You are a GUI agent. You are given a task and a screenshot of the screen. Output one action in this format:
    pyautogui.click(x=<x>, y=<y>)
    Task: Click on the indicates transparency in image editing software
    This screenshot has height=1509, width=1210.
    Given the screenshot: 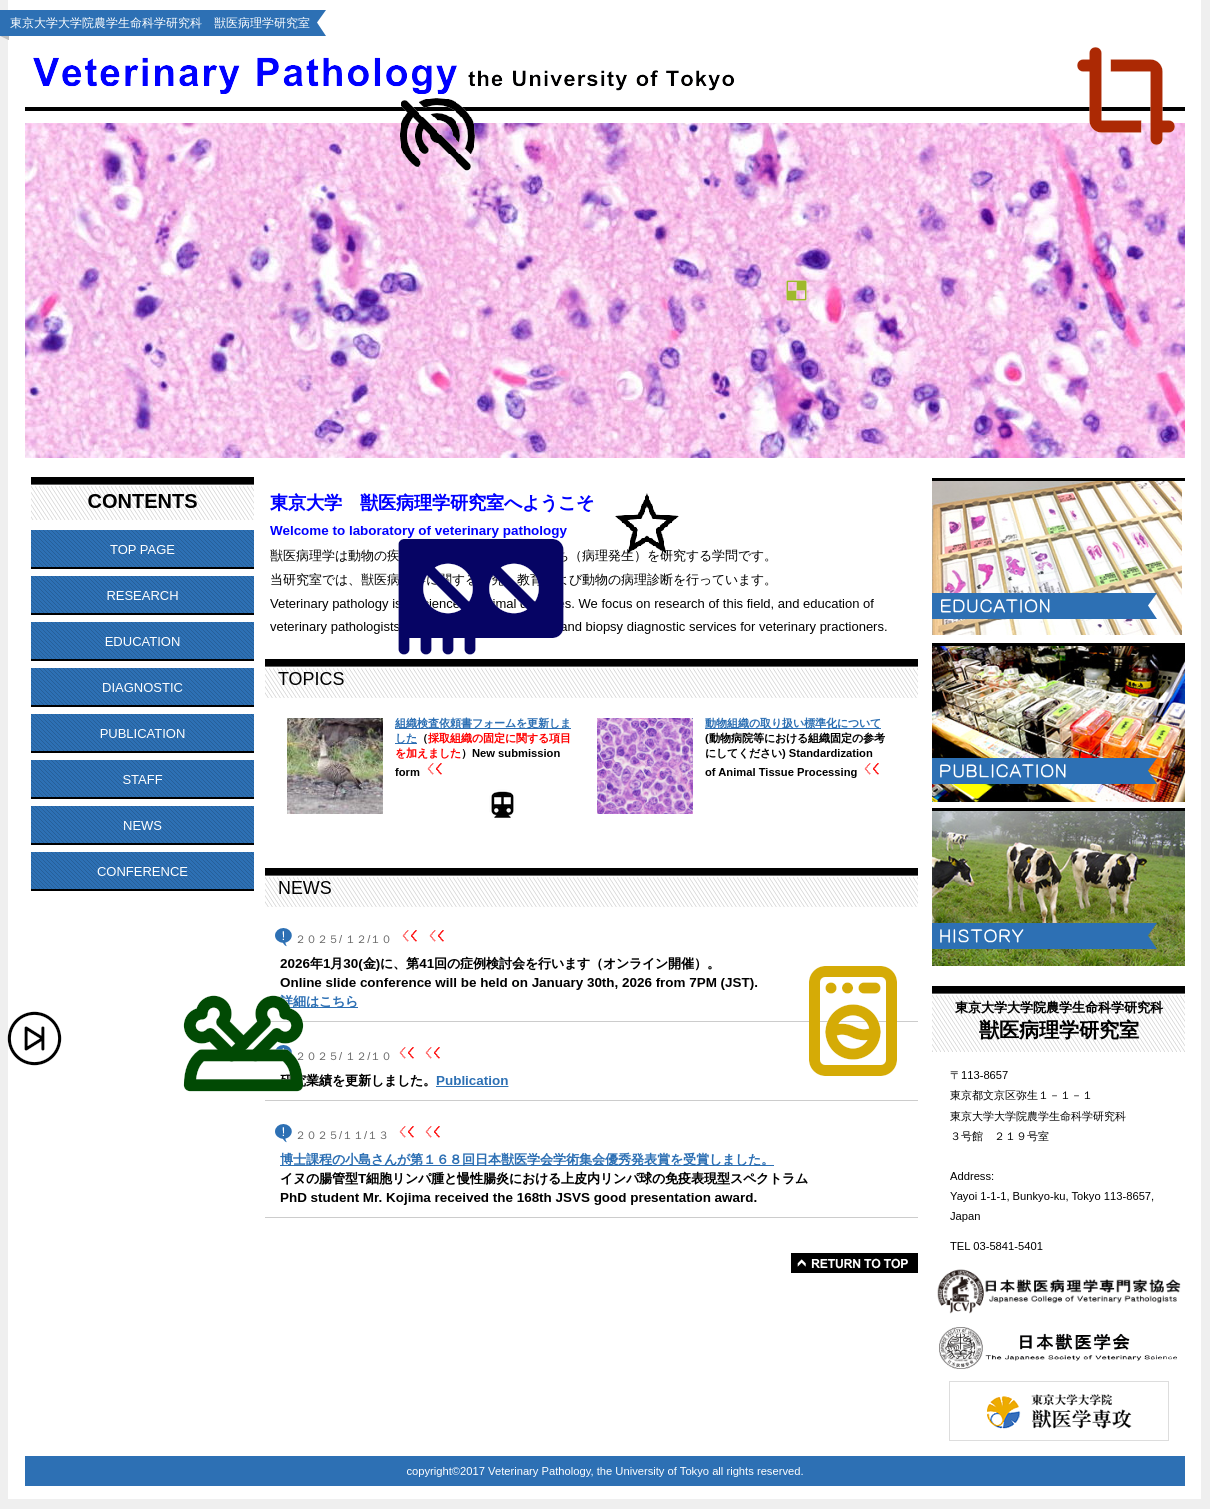 What is the action you would take?
    pyautogui.click(x=796, y=290)
    